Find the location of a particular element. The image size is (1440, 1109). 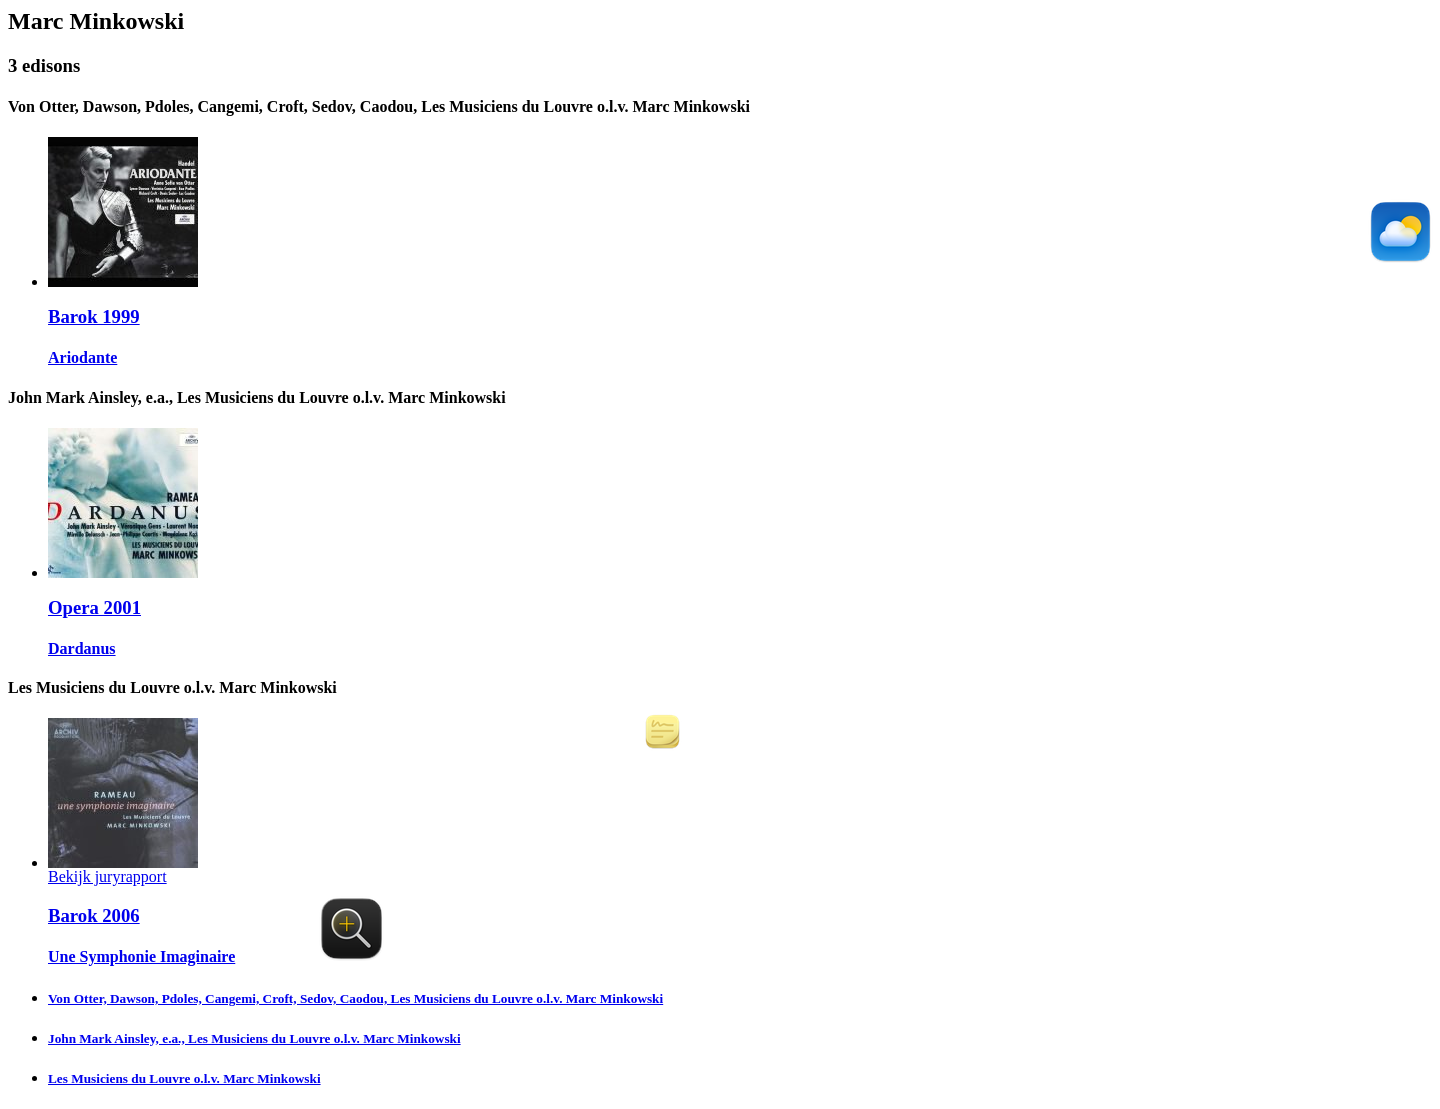

open the magnifier accessibility app is located at coordinates (351, 928).